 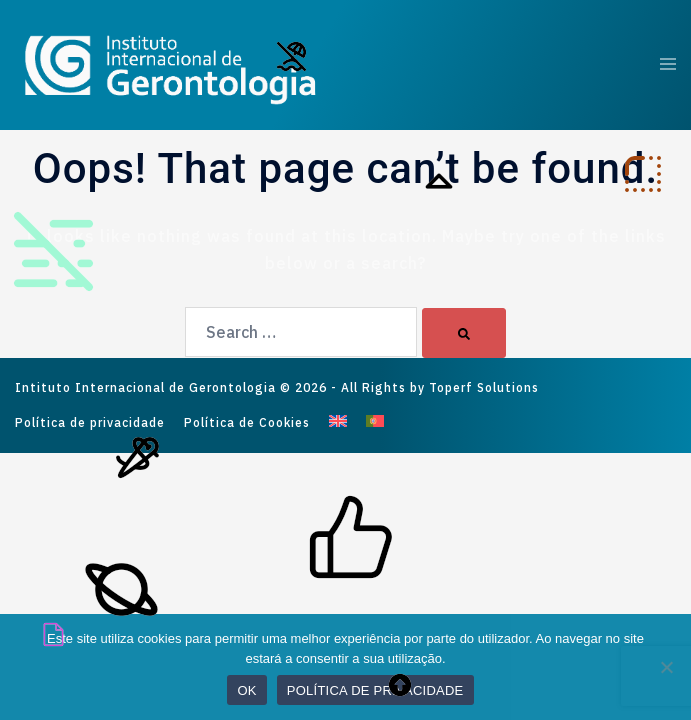 I want to click on adjust corner radius settings, so click(x=643, y=174).